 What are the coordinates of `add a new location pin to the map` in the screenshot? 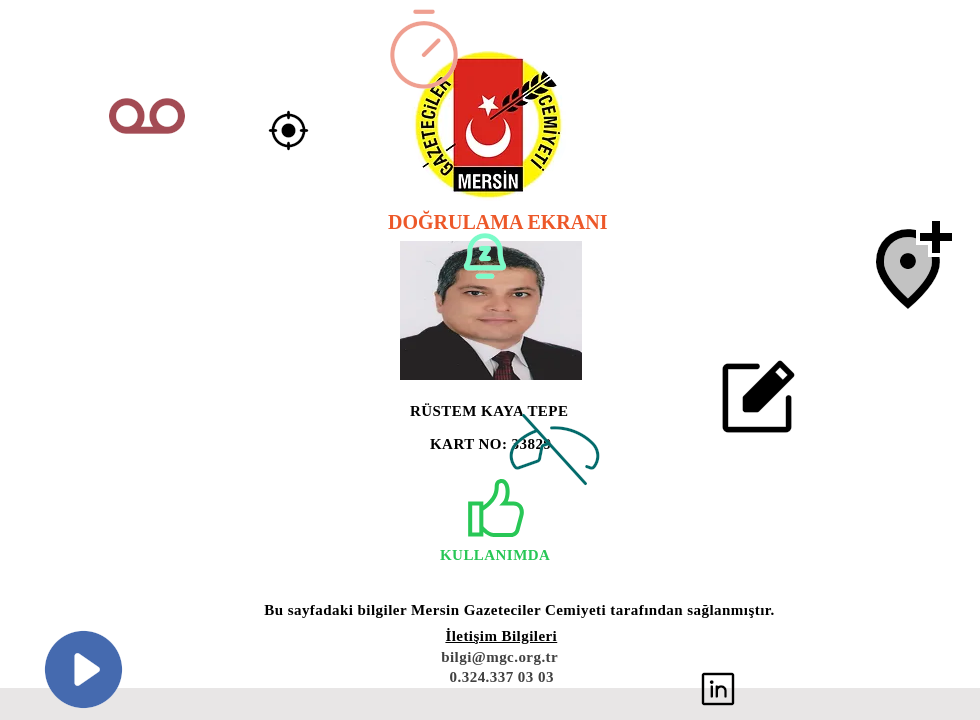 It's located at (908, 265).